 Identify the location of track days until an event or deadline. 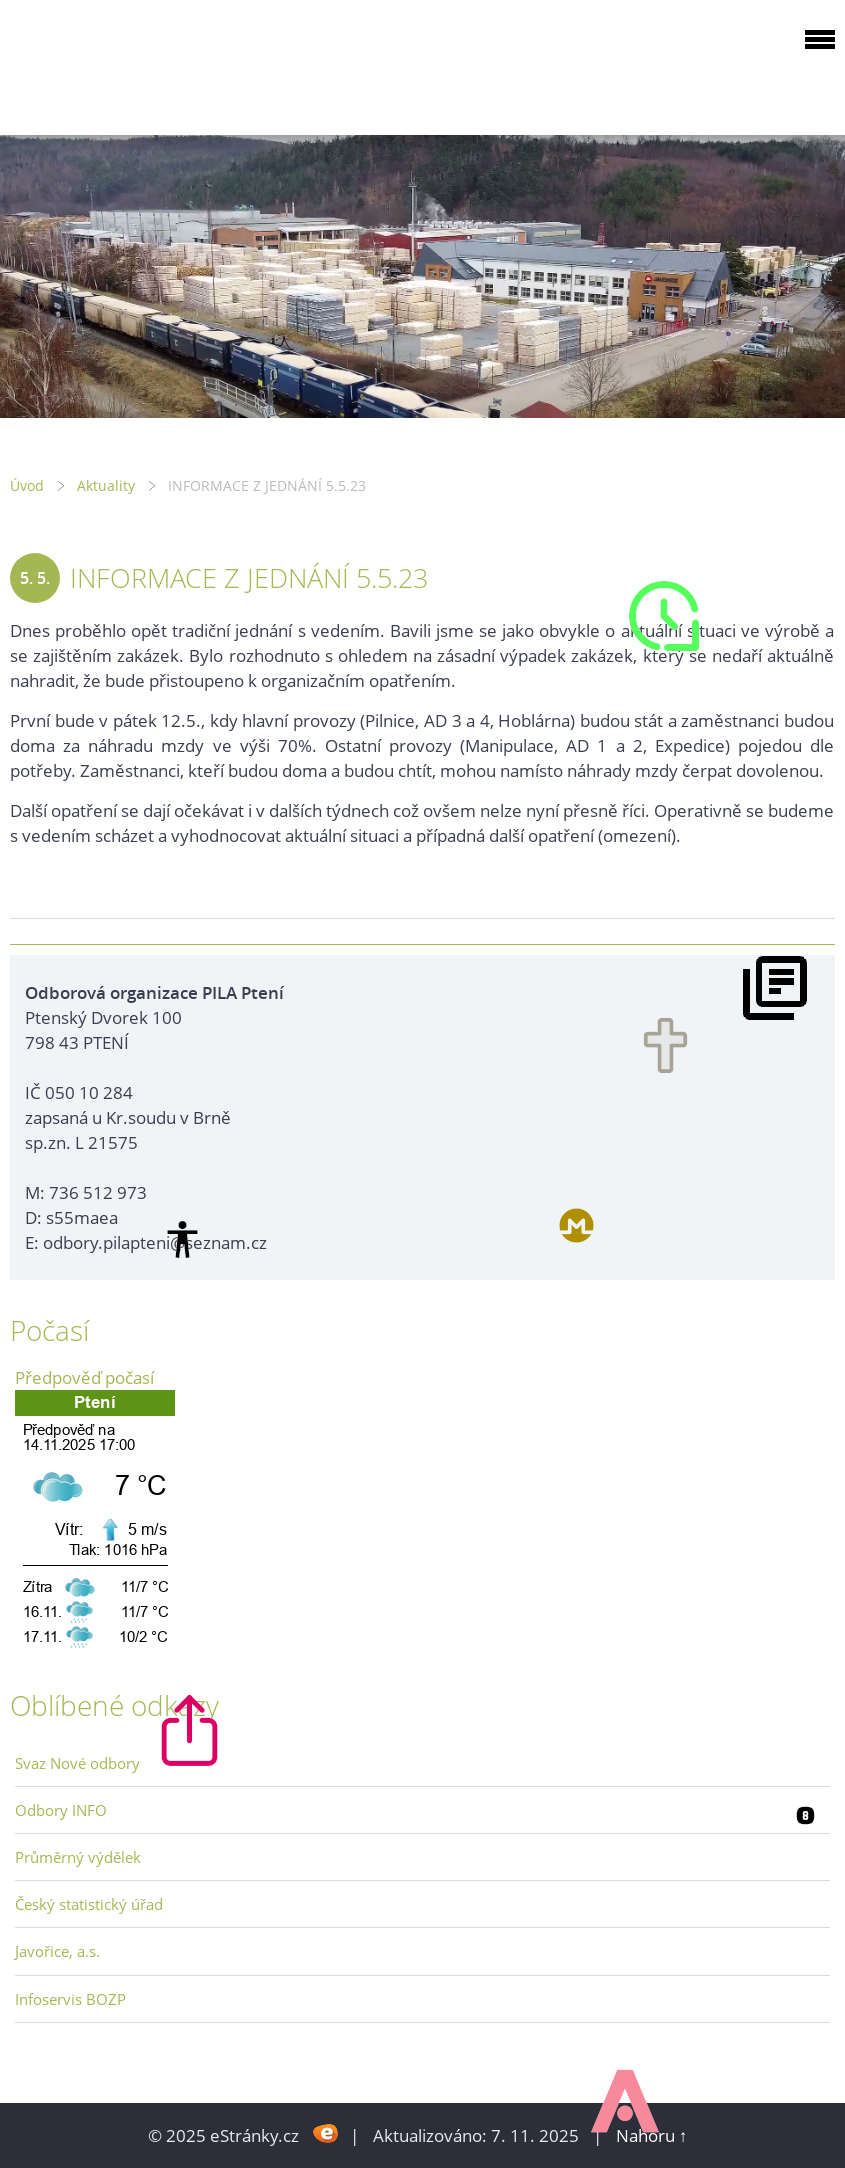
(664, 616).